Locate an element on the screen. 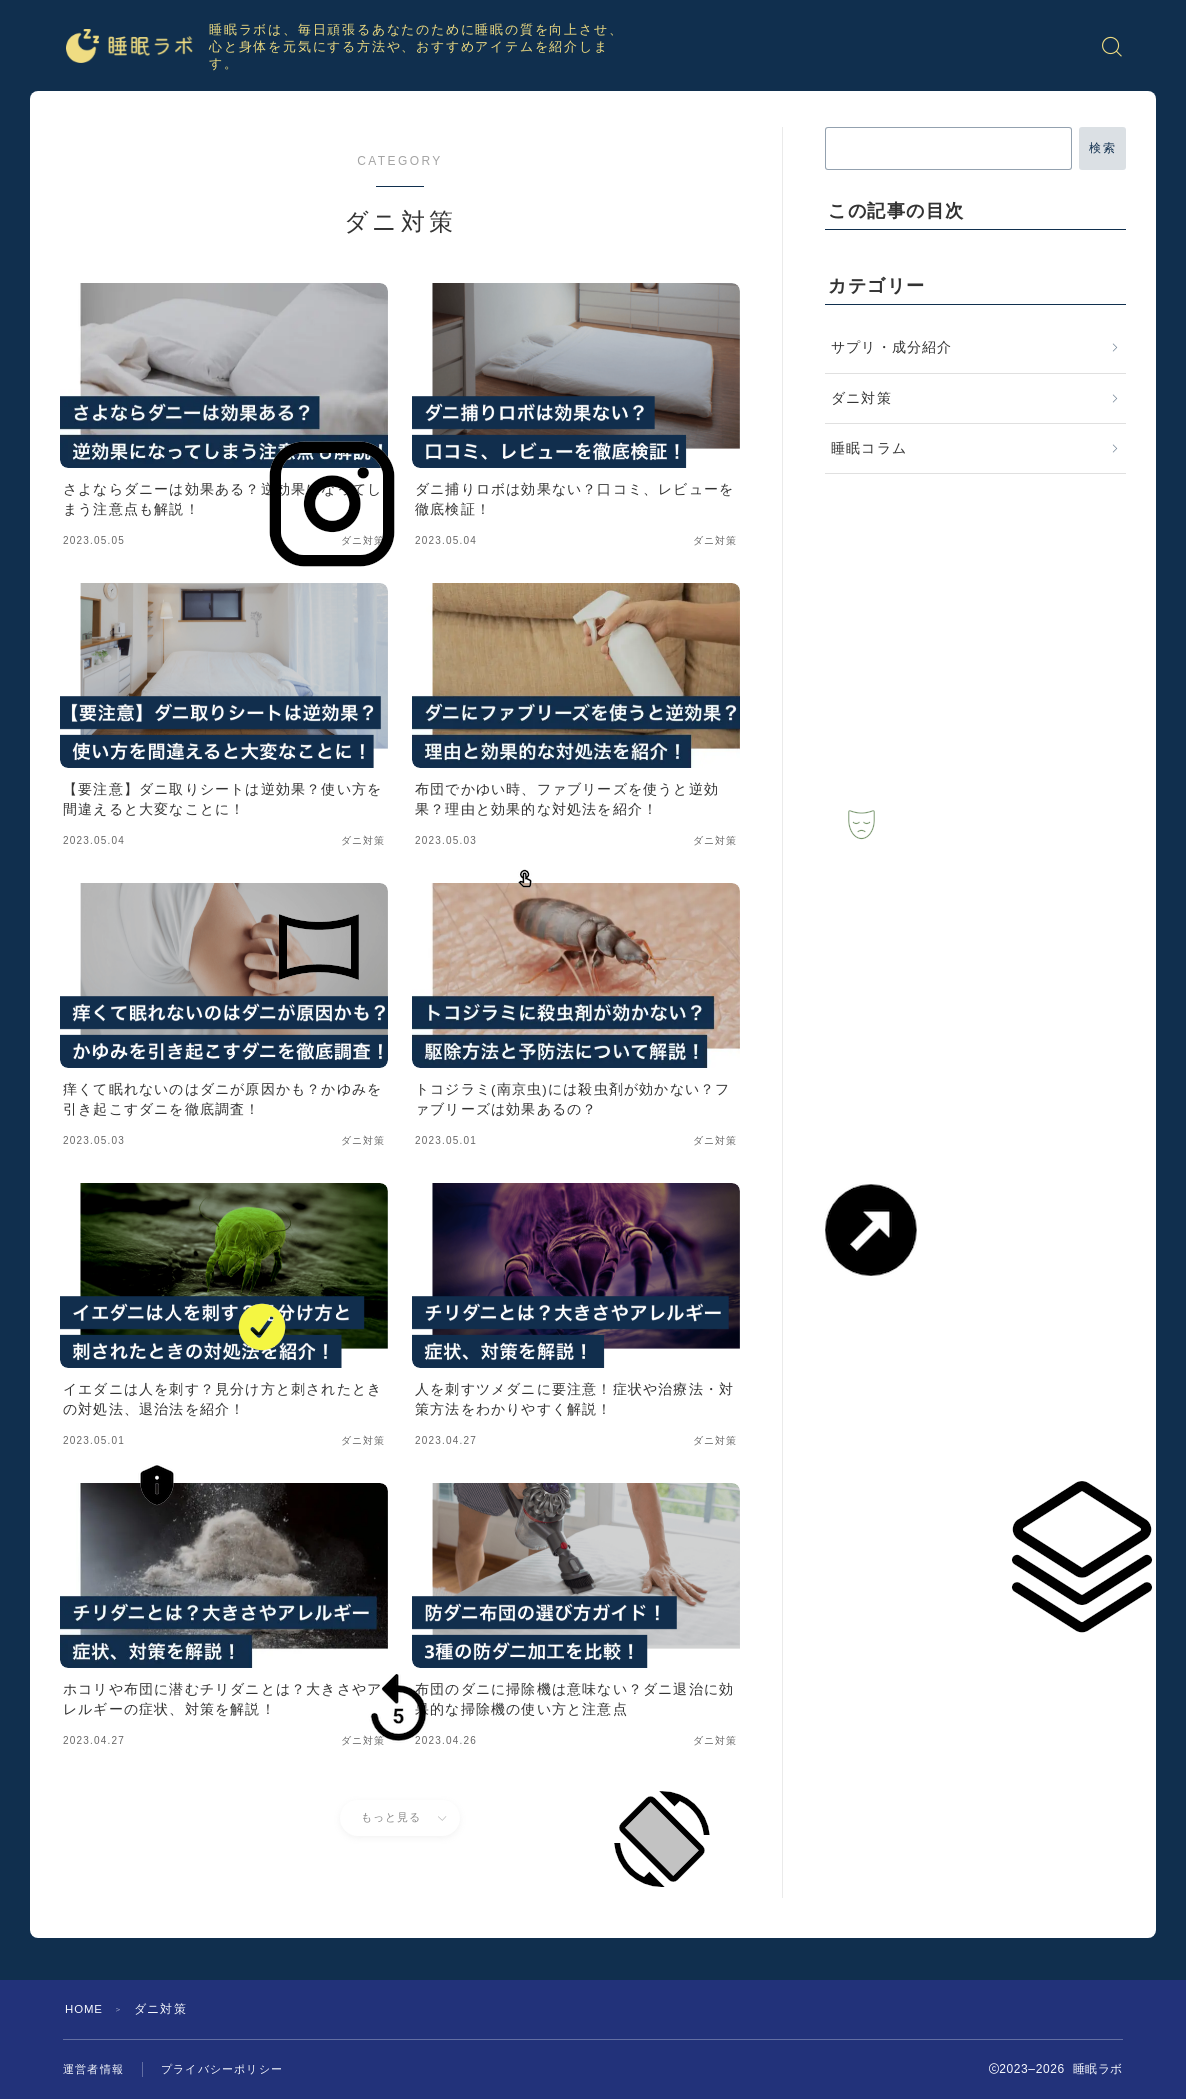 The width and height of the screenshot is (1186, 2099). switch to panorama photo mode is located at coordinates (319, 947).